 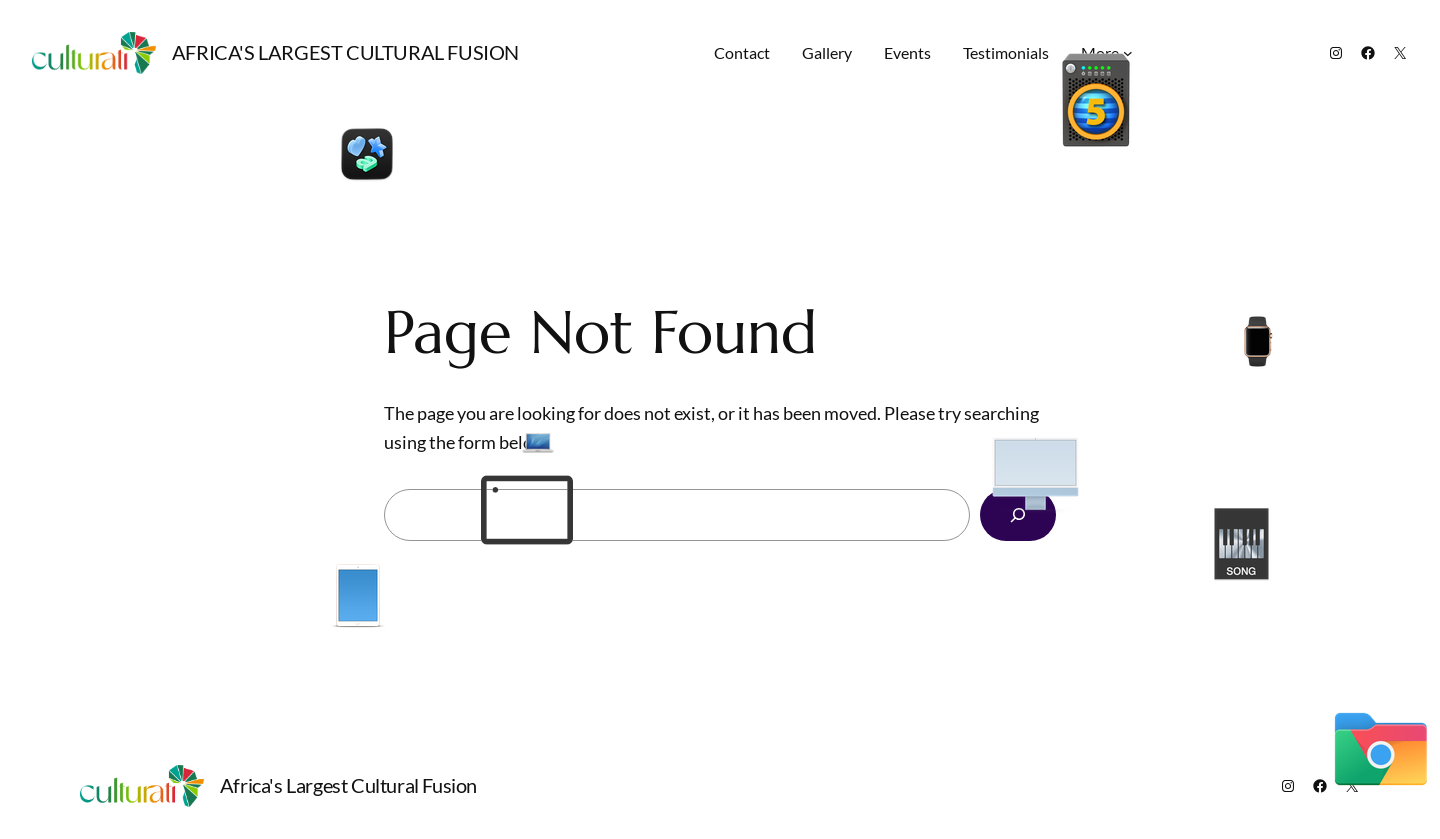 What do you see at coordinates (358, 596) in the screenshot?
I see `iPad device connected to this computer` at bounding box center [358, 596].